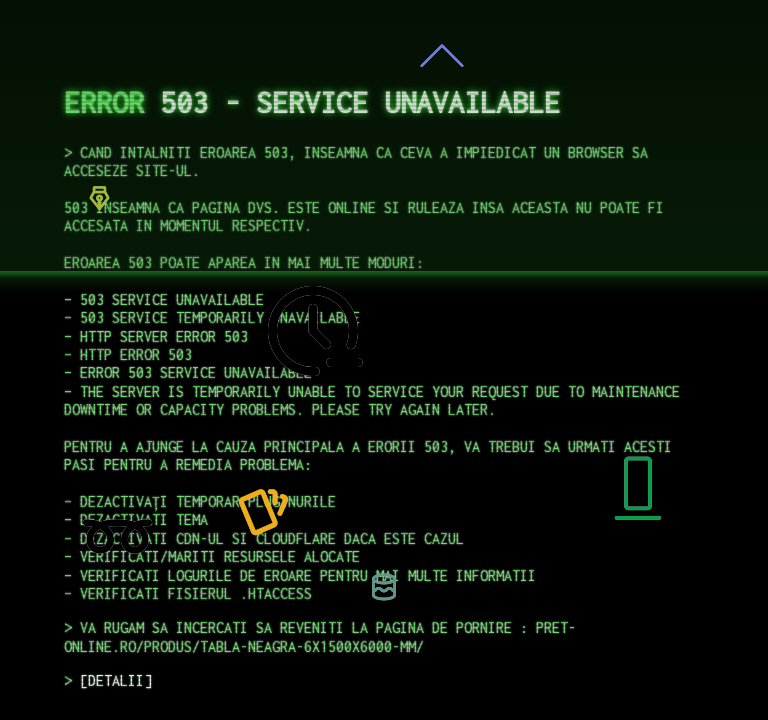  Describe the element at coordinates (313, 331) in the screenshot. I see `remove time or reduce duration` at that location.